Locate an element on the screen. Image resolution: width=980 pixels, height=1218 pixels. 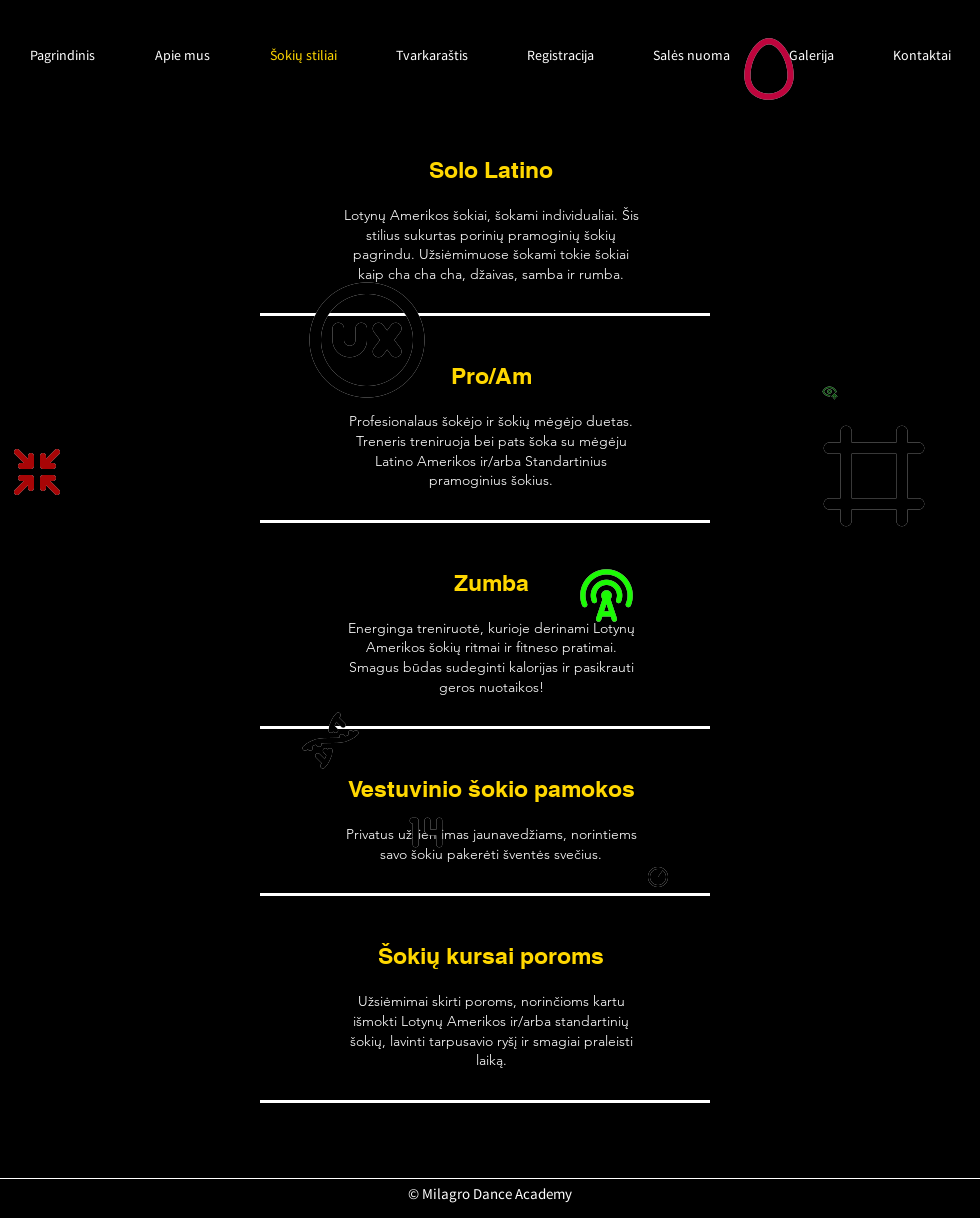
access broadcast or transmission settings is located at coordinates (606, 595).